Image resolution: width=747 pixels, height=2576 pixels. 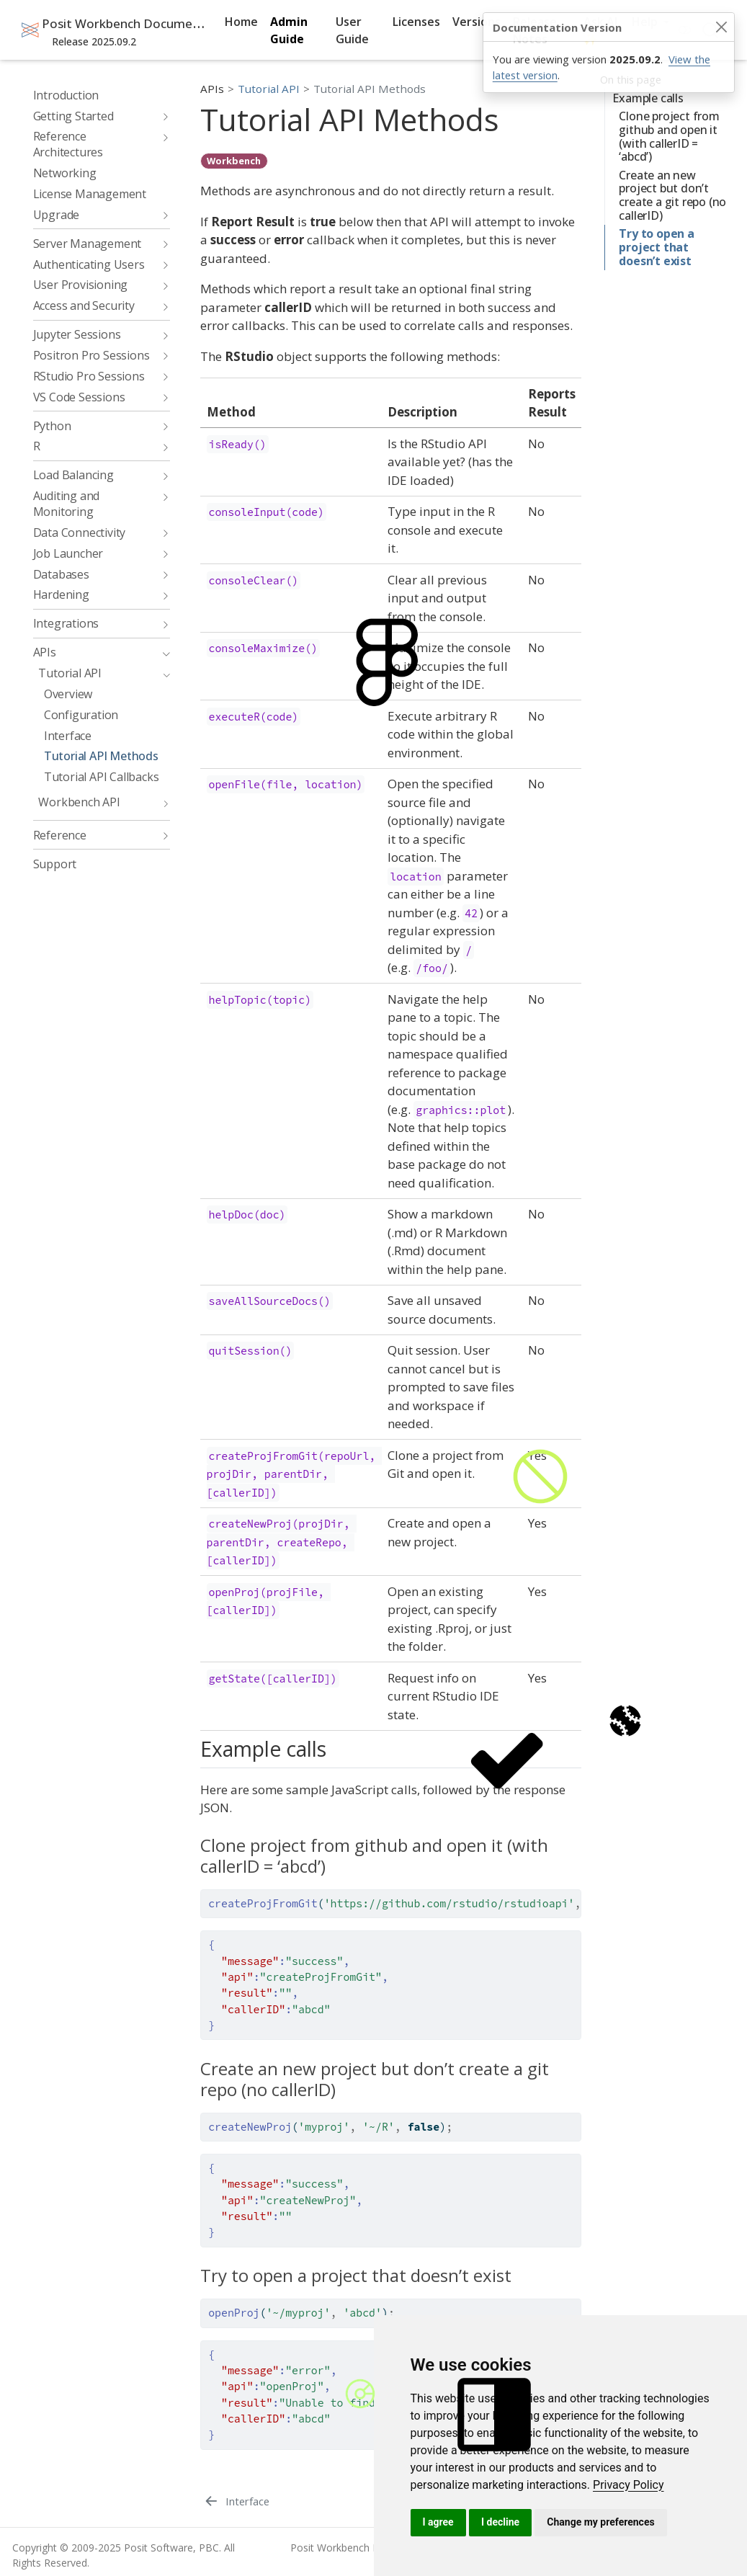 I want to click on indicates a blocked or prohibited action, so click(x=540, y=1476).